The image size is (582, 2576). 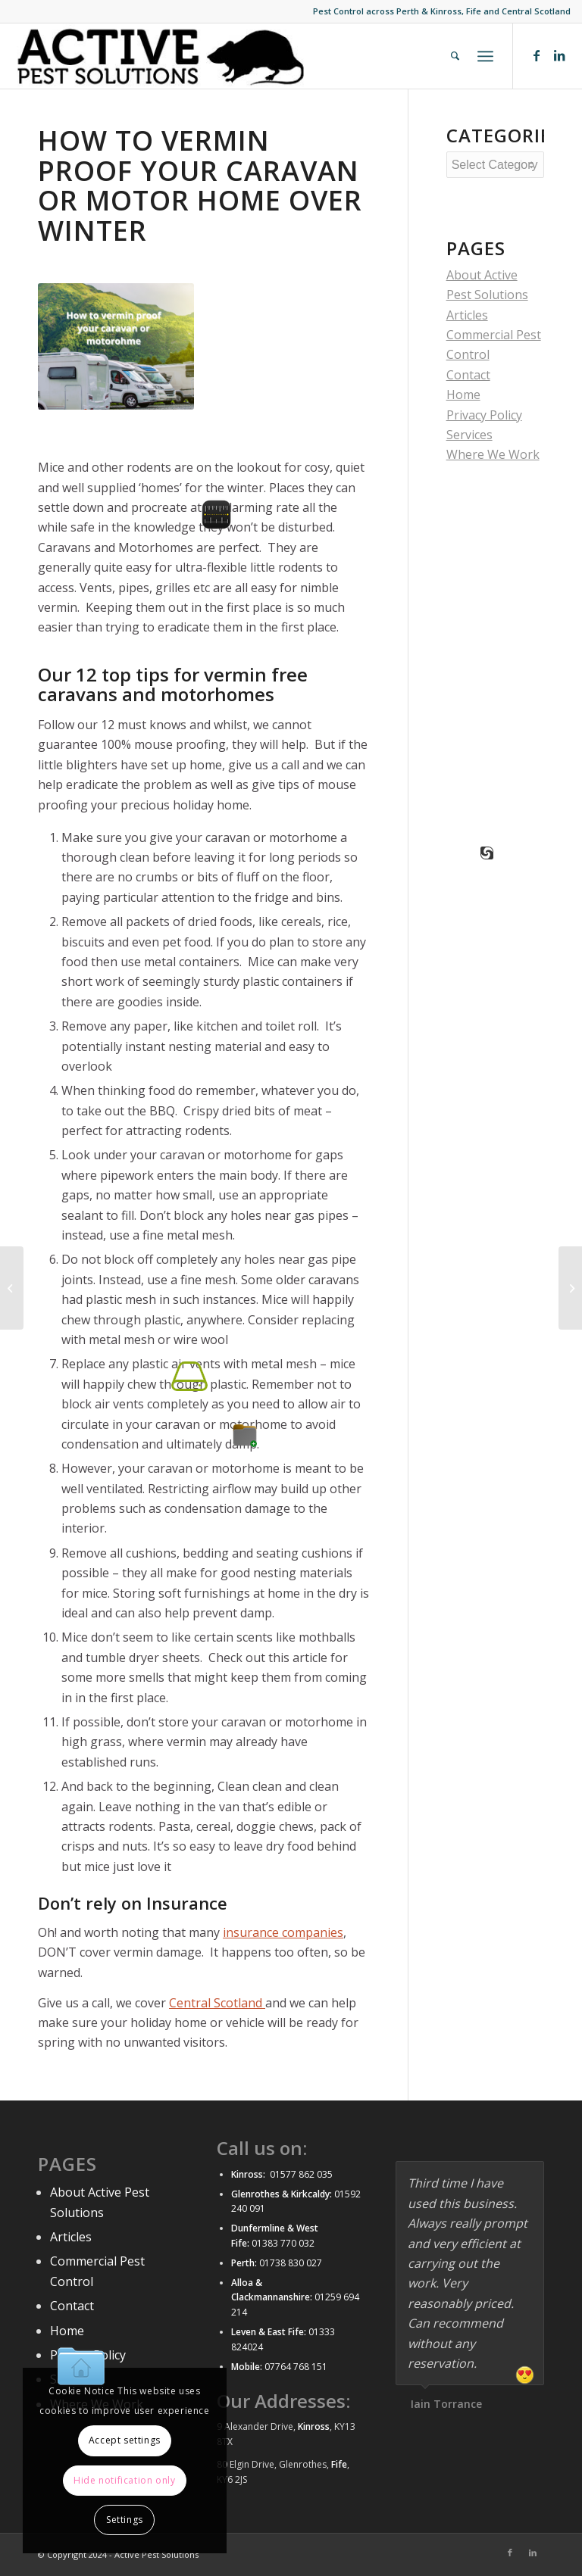 I want to click on open meld file comparison tool, so click(x=487, y=853).